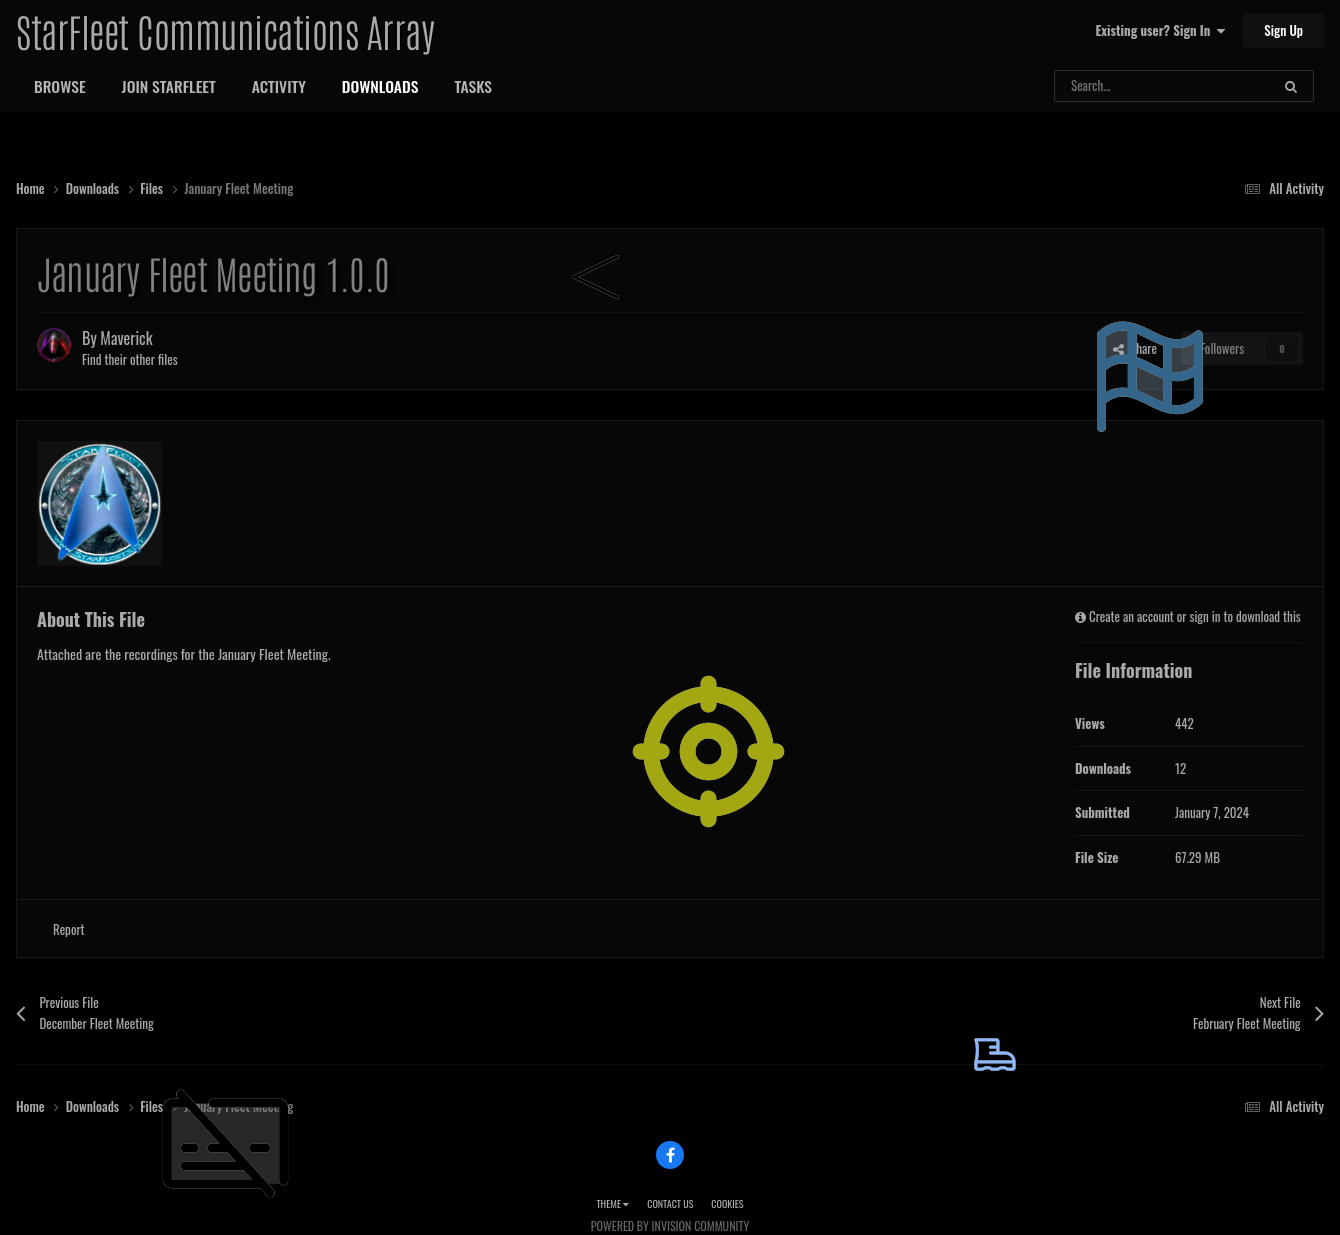 This screenshot has height=1235, width=1340. I want to click on center map on current location, so click(708, 751).